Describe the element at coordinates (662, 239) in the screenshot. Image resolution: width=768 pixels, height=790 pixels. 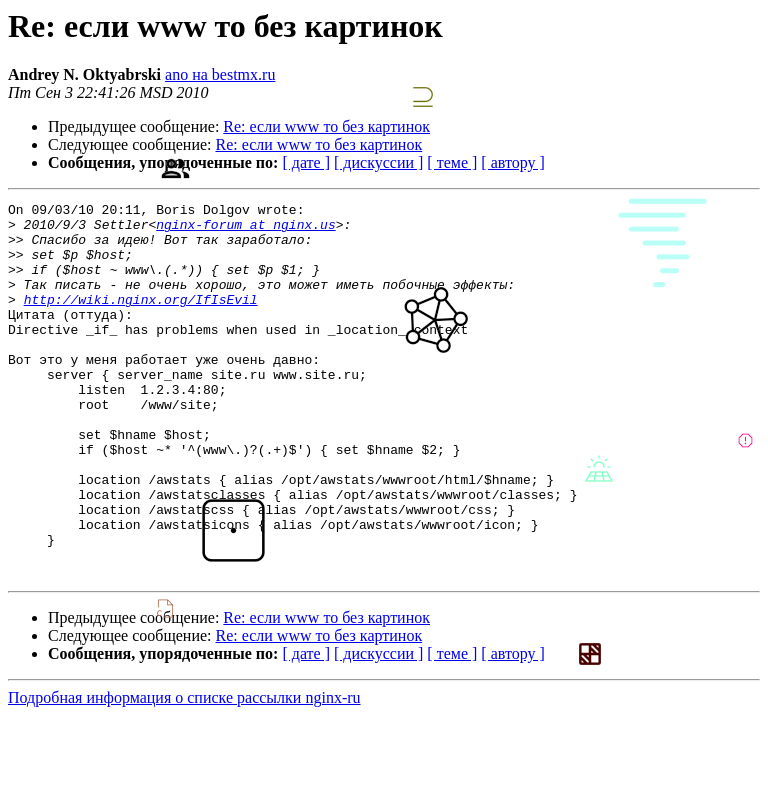
I see `indicates severe weather alert or tornado warning` at that location.